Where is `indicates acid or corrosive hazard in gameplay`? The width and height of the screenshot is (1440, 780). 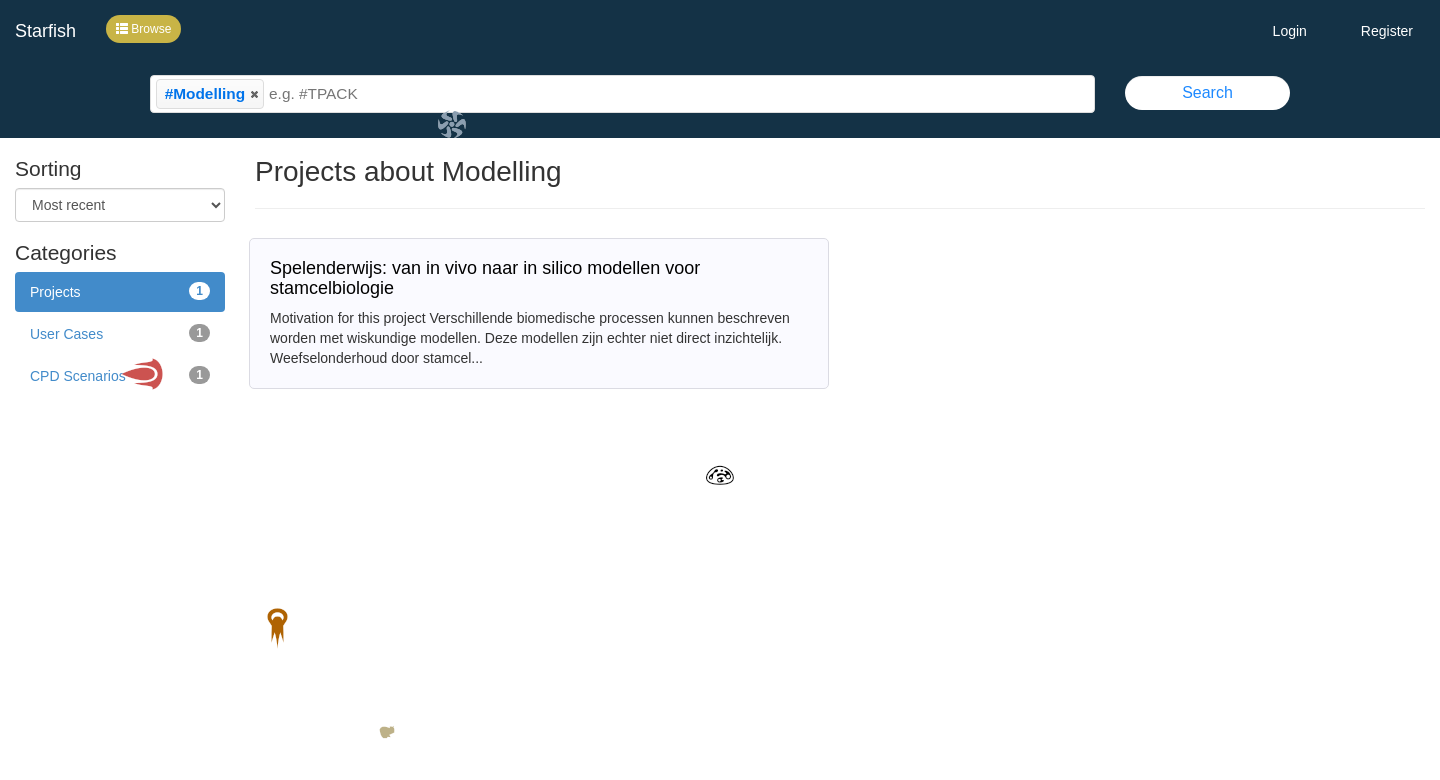 indicates acid or corrosive hazard in gameplay is located at coordinates (720, 475).